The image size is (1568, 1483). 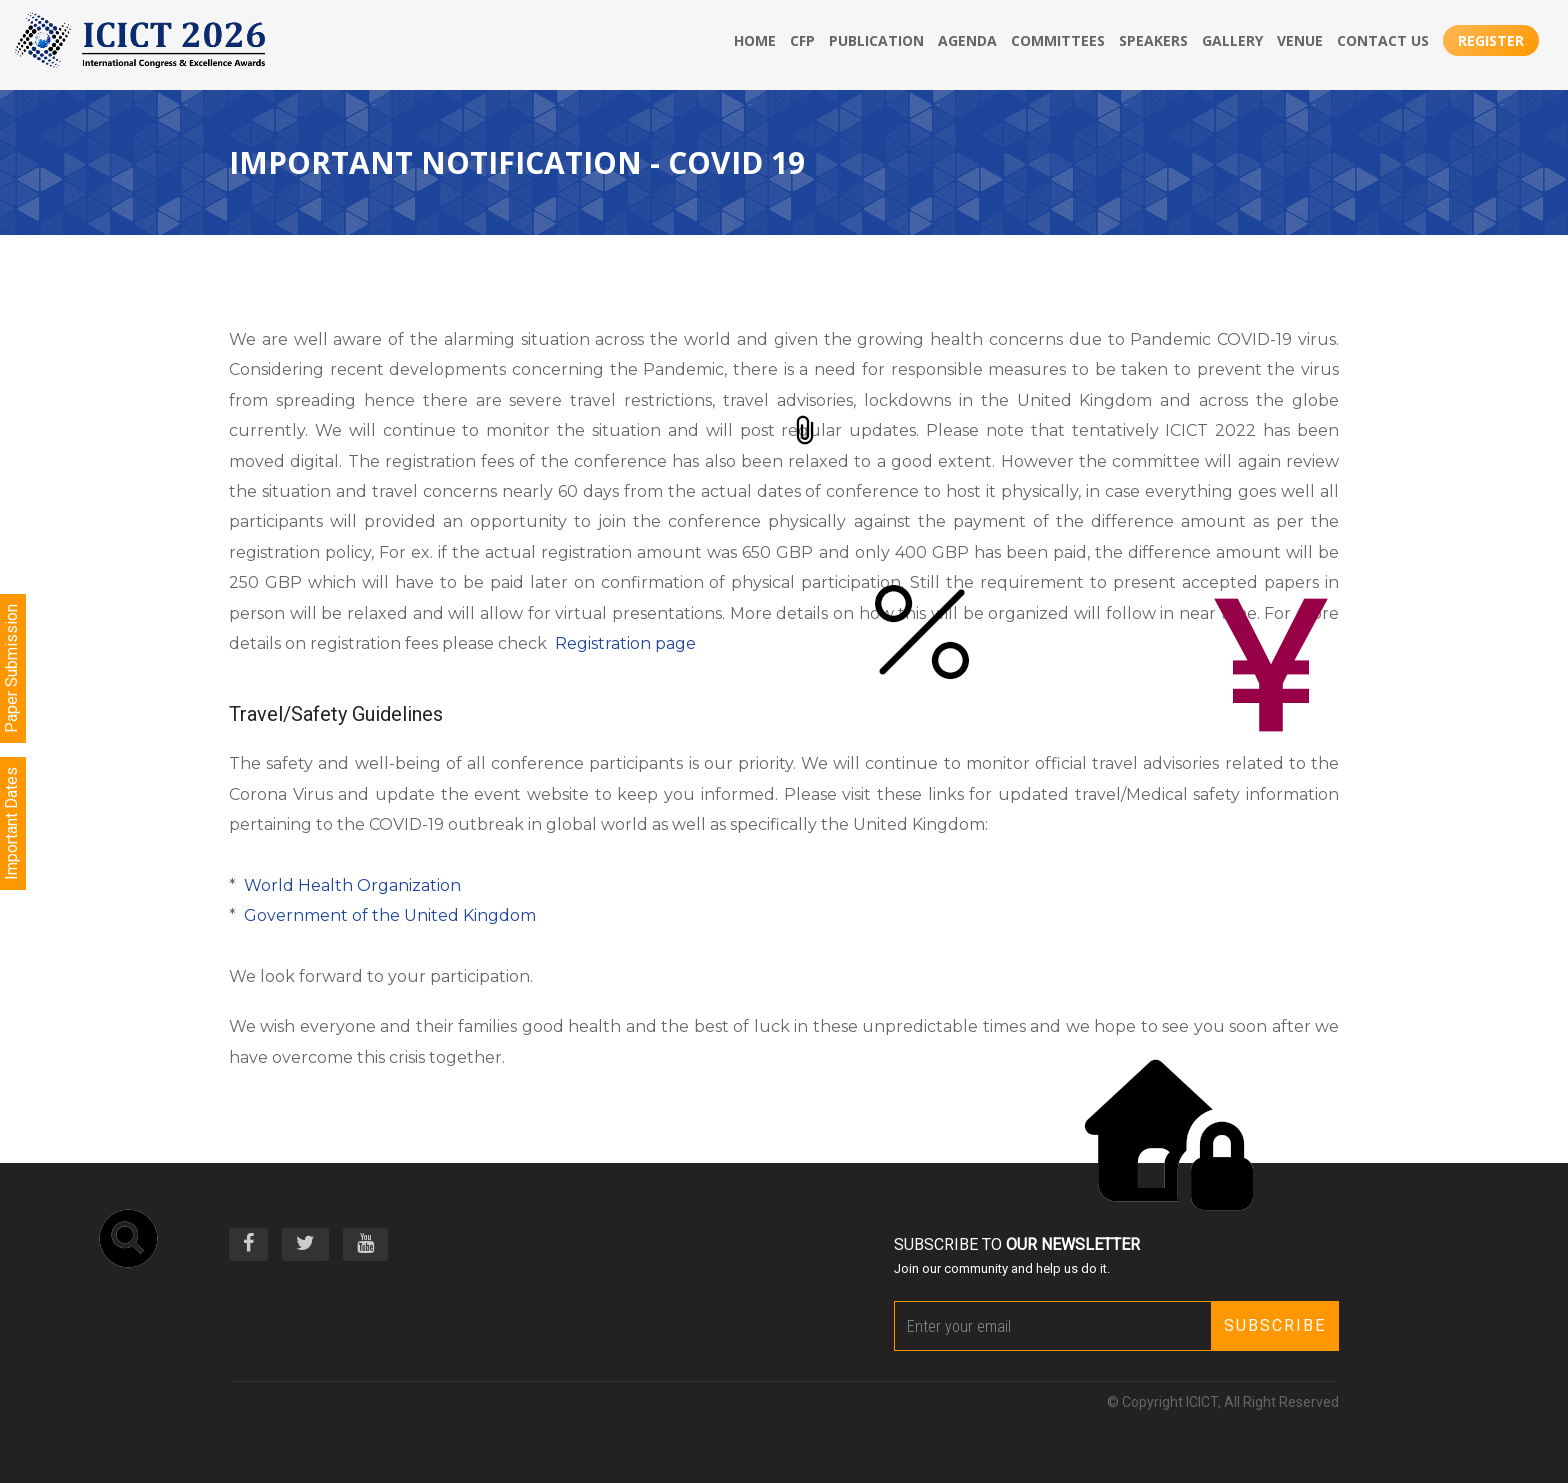 I want to click on tap to search, so click(x=128, y=1238).